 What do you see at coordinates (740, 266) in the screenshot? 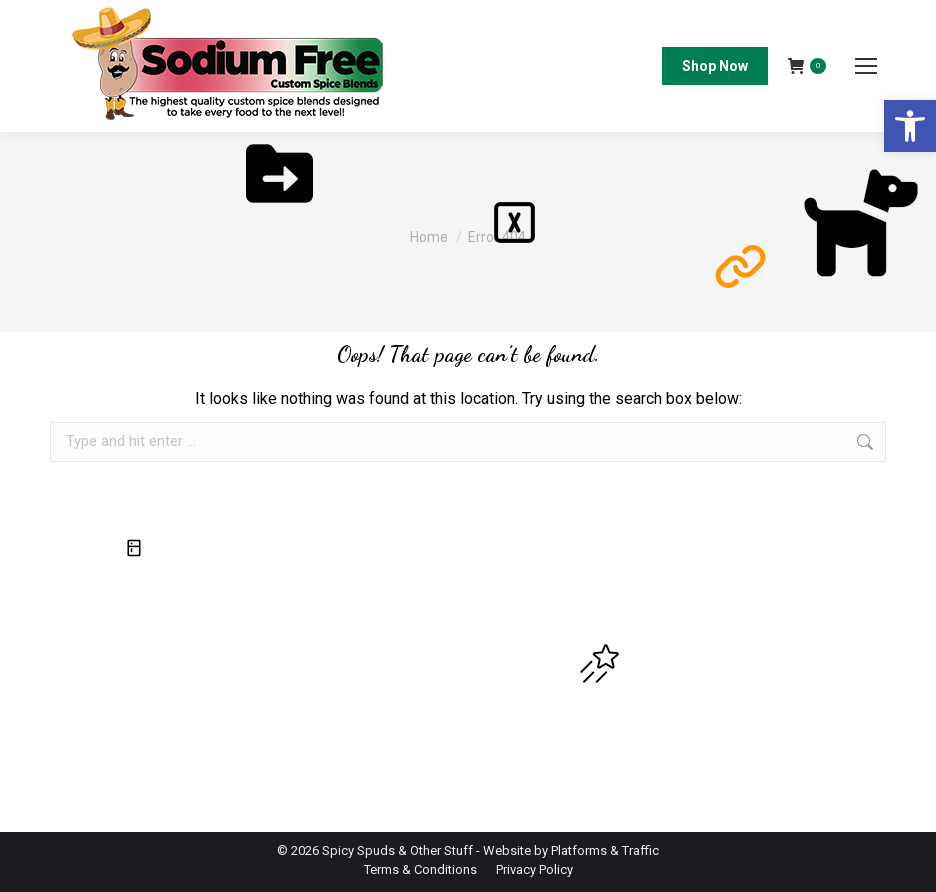
I see `copy or share a link` at bounding box center [740, 266].